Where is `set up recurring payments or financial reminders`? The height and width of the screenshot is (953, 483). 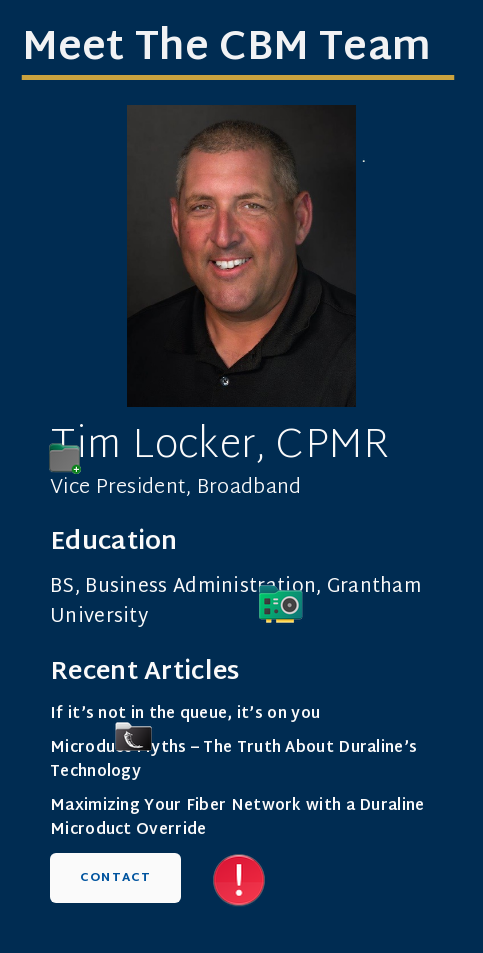
set up recurring payments or financial reminders is located at coordinates (353, 147).